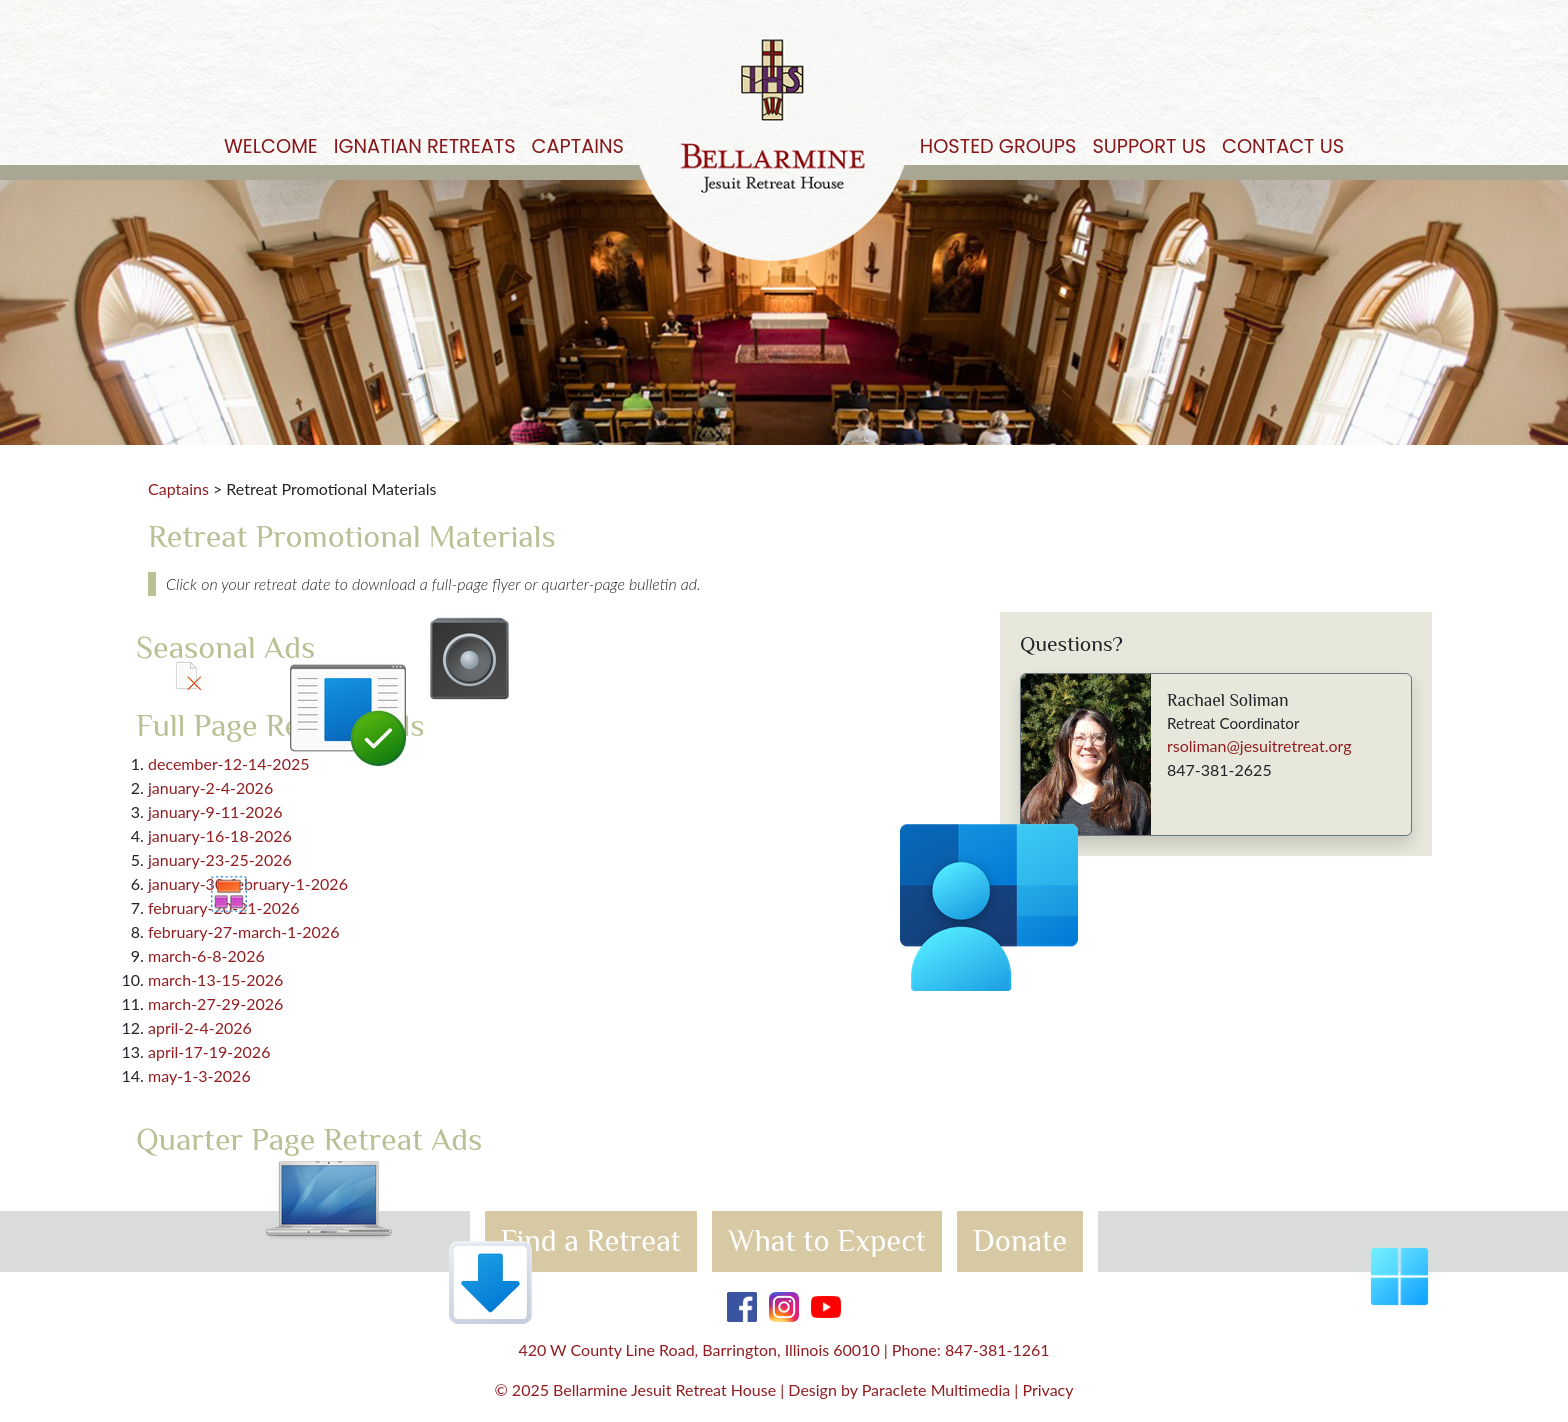 The width and height of the screenshot is (1568, 1422). I want to click on program or application verified successfully, so click(348, 708).